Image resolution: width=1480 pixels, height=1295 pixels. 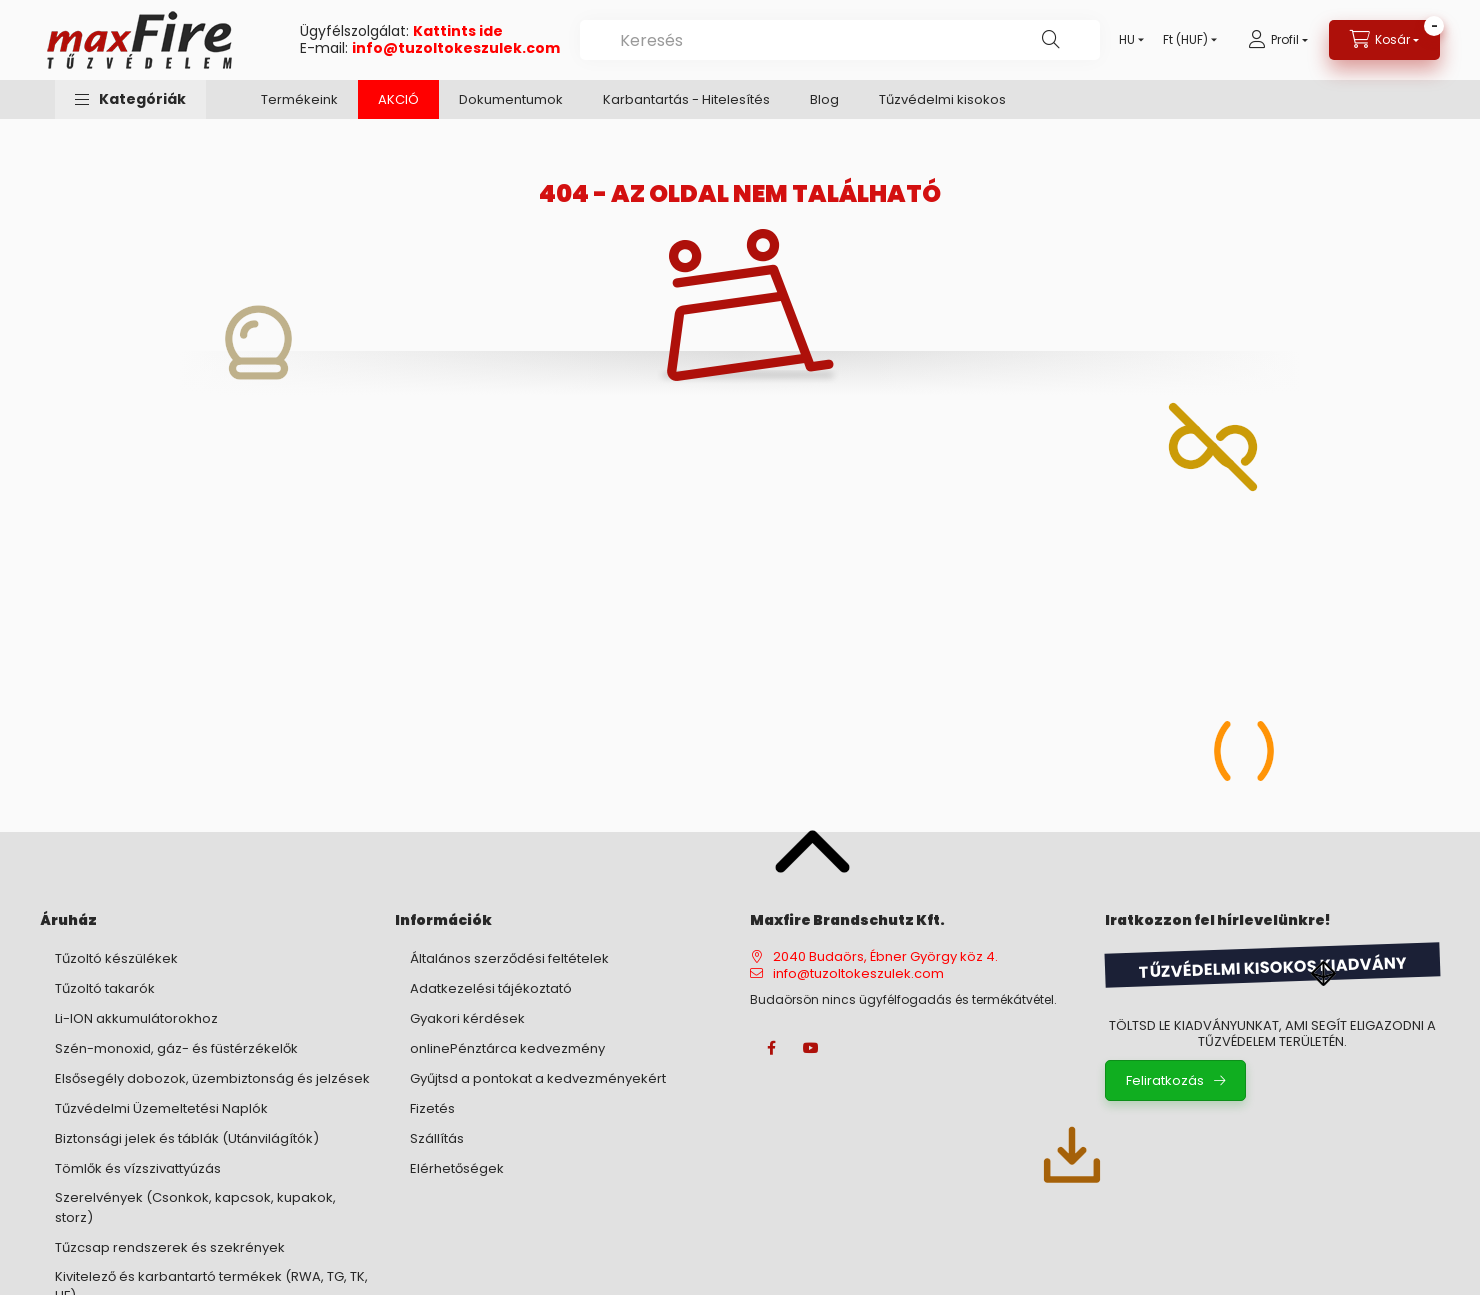 I want to click on collapse an expanded section, so click(x=812, y=851).